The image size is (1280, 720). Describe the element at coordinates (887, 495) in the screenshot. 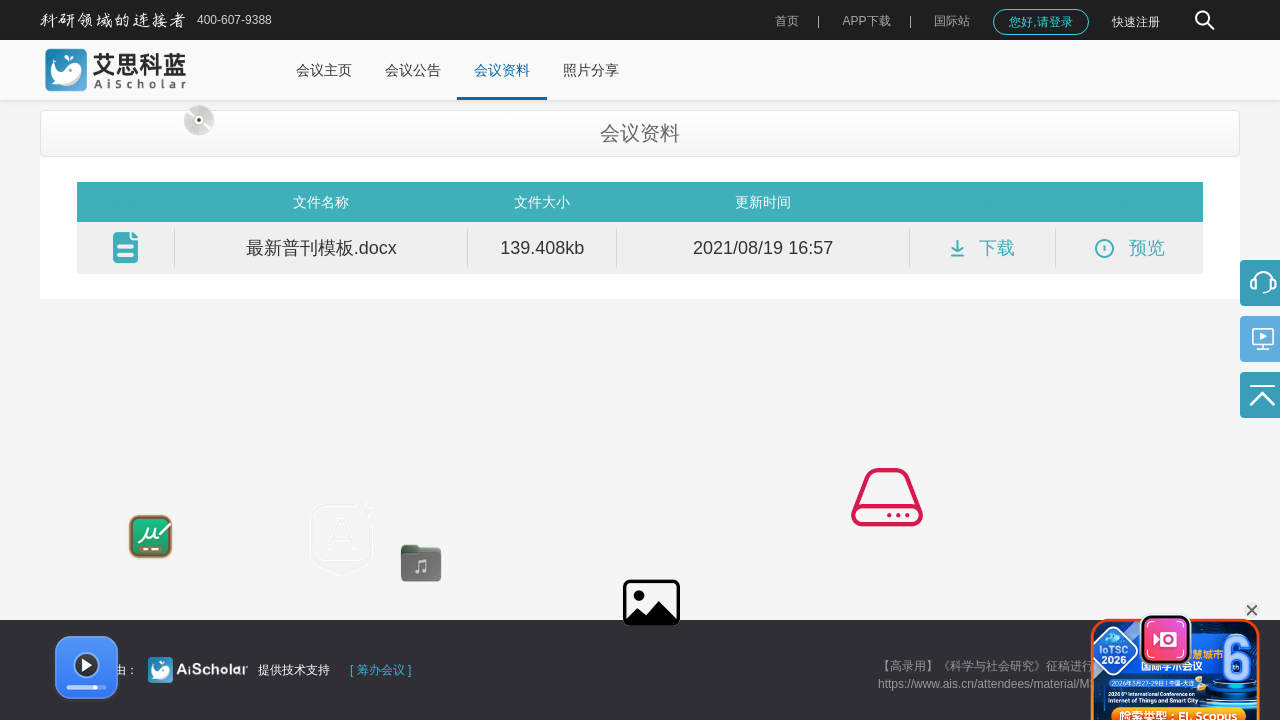

I see `access hard drive or storage device` at that location.